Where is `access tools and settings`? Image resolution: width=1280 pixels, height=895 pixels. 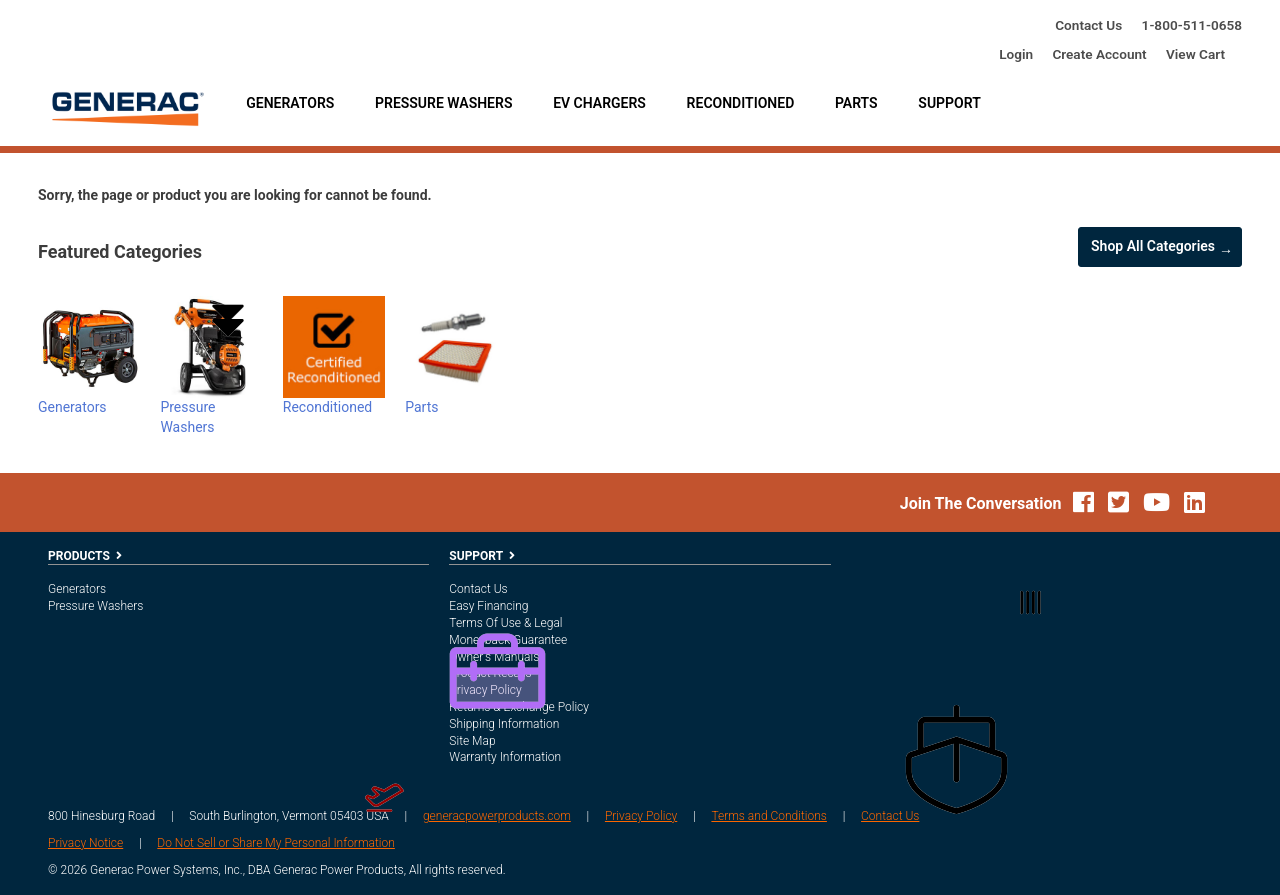
access tools and settings is located at coordinates (497, 674).